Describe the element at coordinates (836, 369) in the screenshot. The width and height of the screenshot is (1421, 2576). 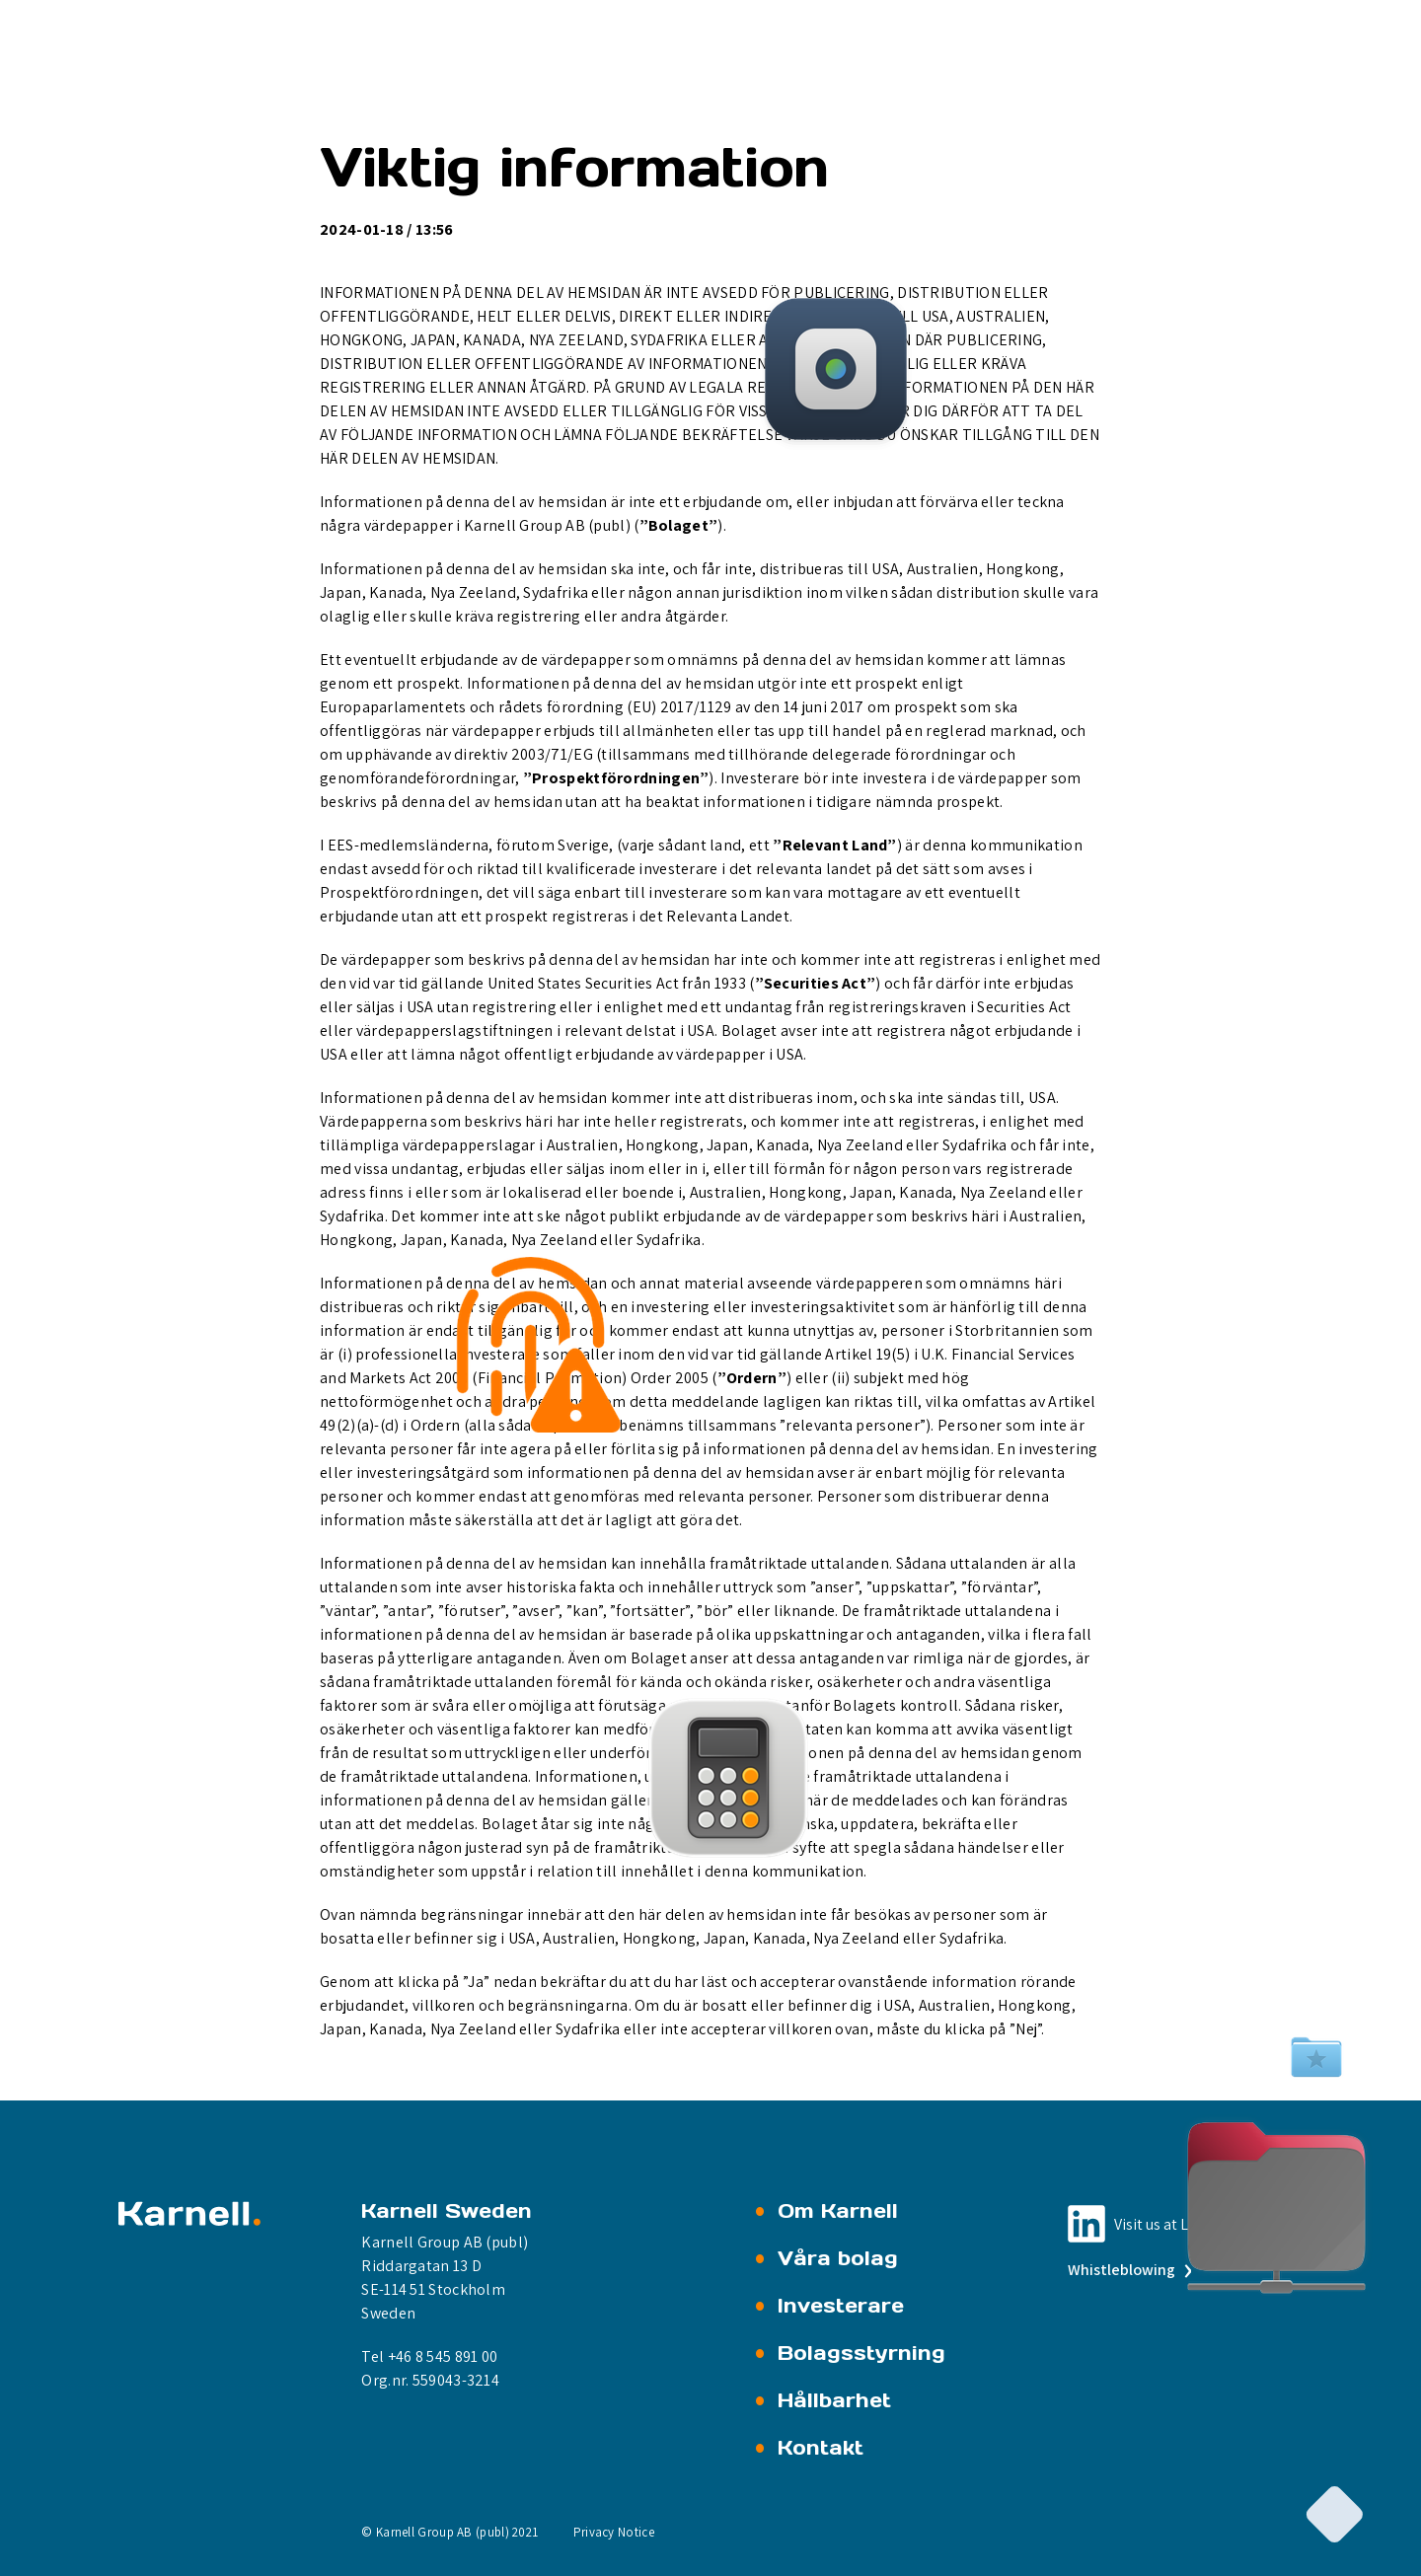
I see `open fondo wallpaper app` at that location.